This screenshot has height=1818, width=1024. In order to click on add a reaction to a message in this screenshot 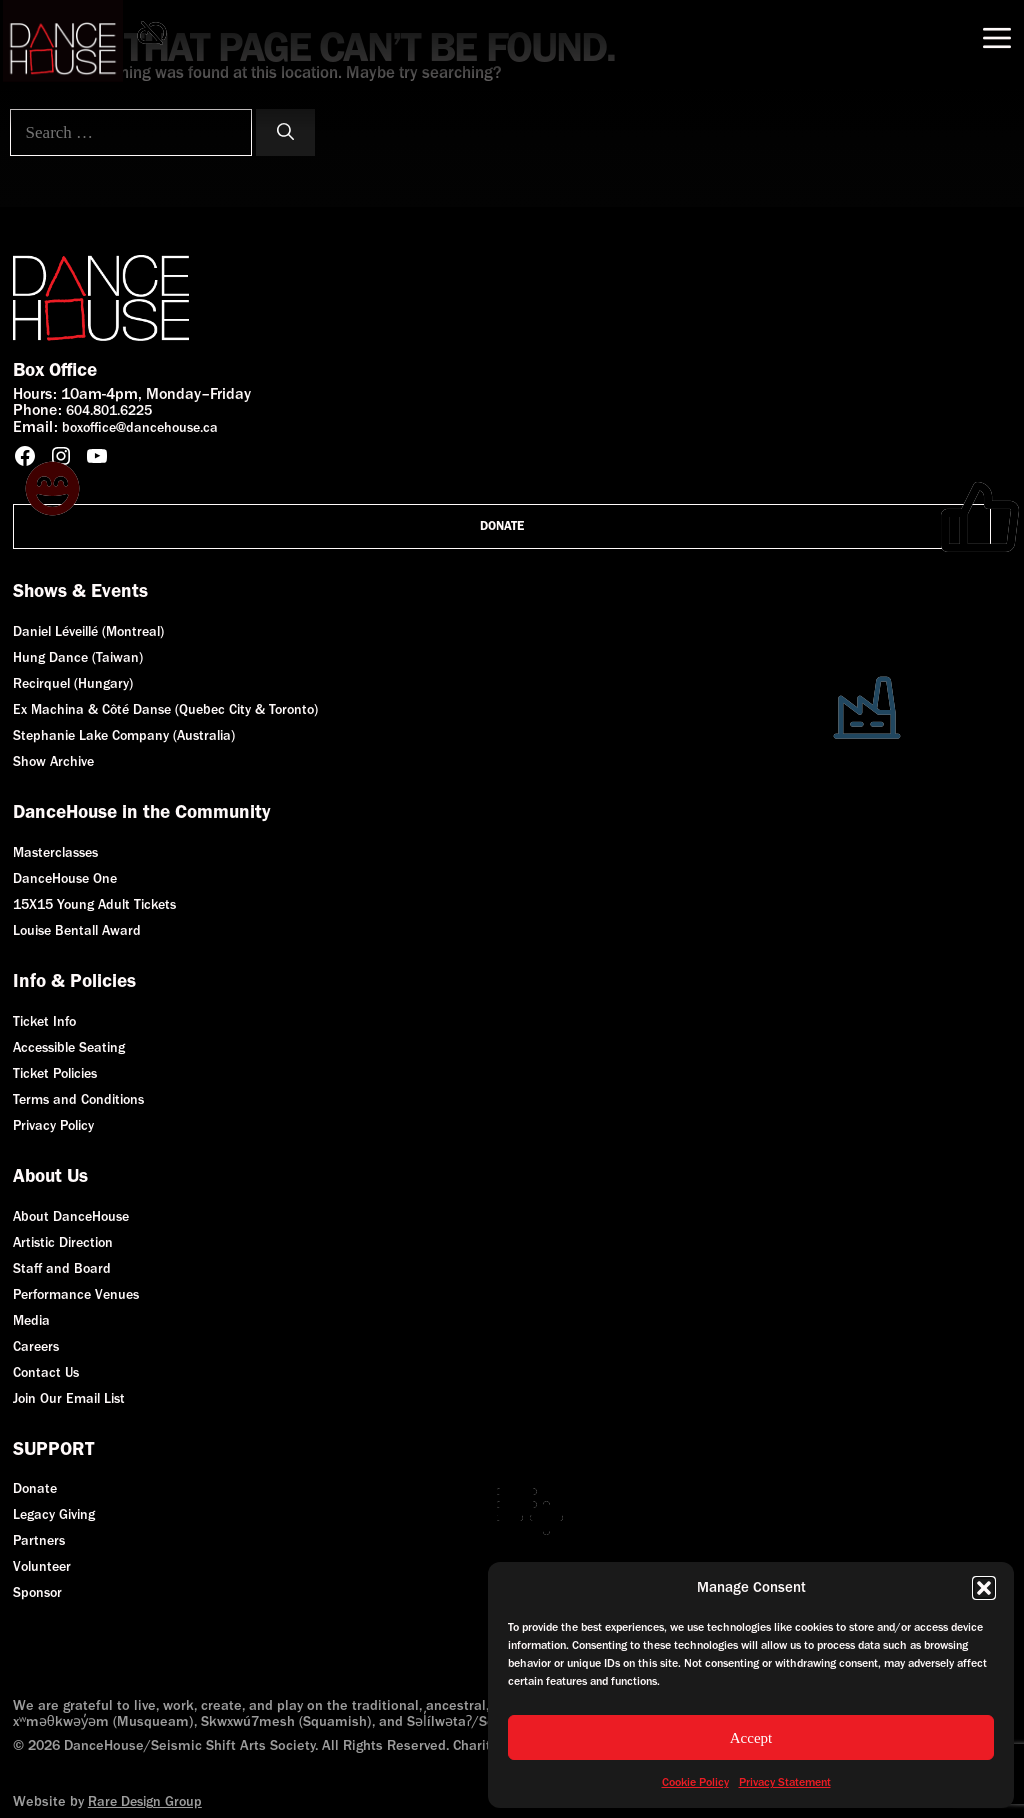, I will do `click(52, 488)`.